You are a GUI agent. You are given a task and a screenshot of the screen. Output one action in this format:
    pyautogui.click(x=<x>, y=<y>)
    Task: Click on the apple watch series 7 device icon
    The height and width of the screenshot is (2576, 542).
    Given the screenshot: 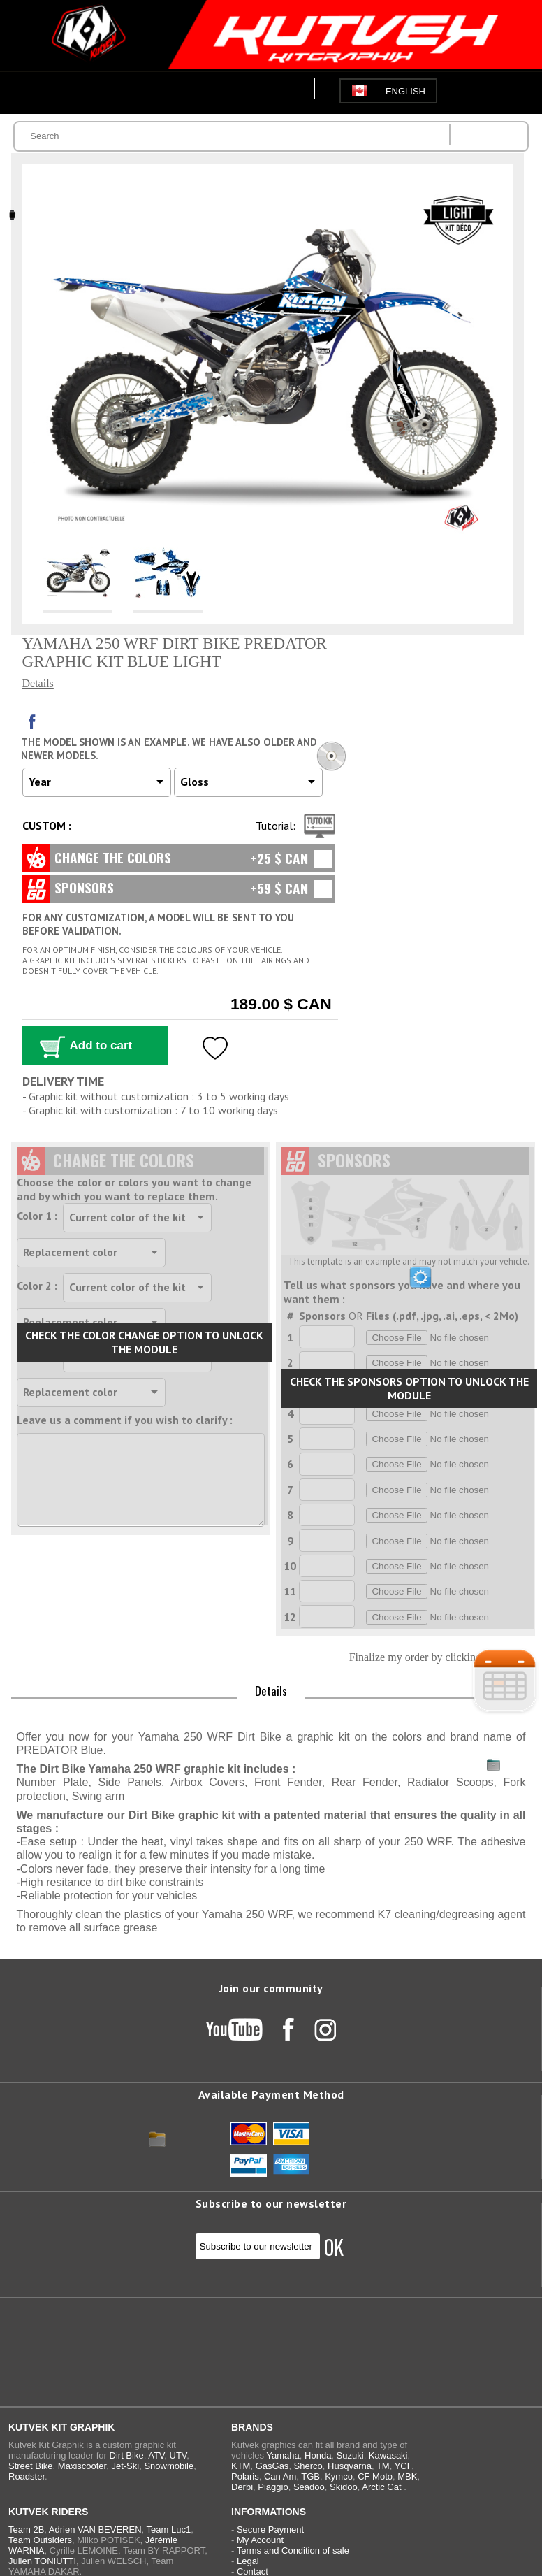 What is the action you would take?
    pyautogui.click(x=12, y=215)
    